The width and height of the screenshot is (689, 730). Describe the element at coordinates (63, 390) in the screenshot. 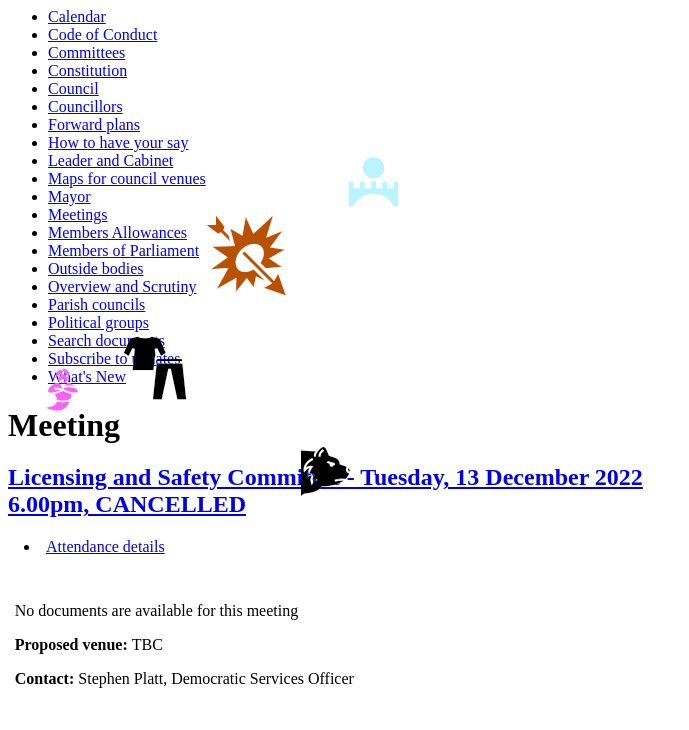

I see `summon or interact with a djinn character` at that location.